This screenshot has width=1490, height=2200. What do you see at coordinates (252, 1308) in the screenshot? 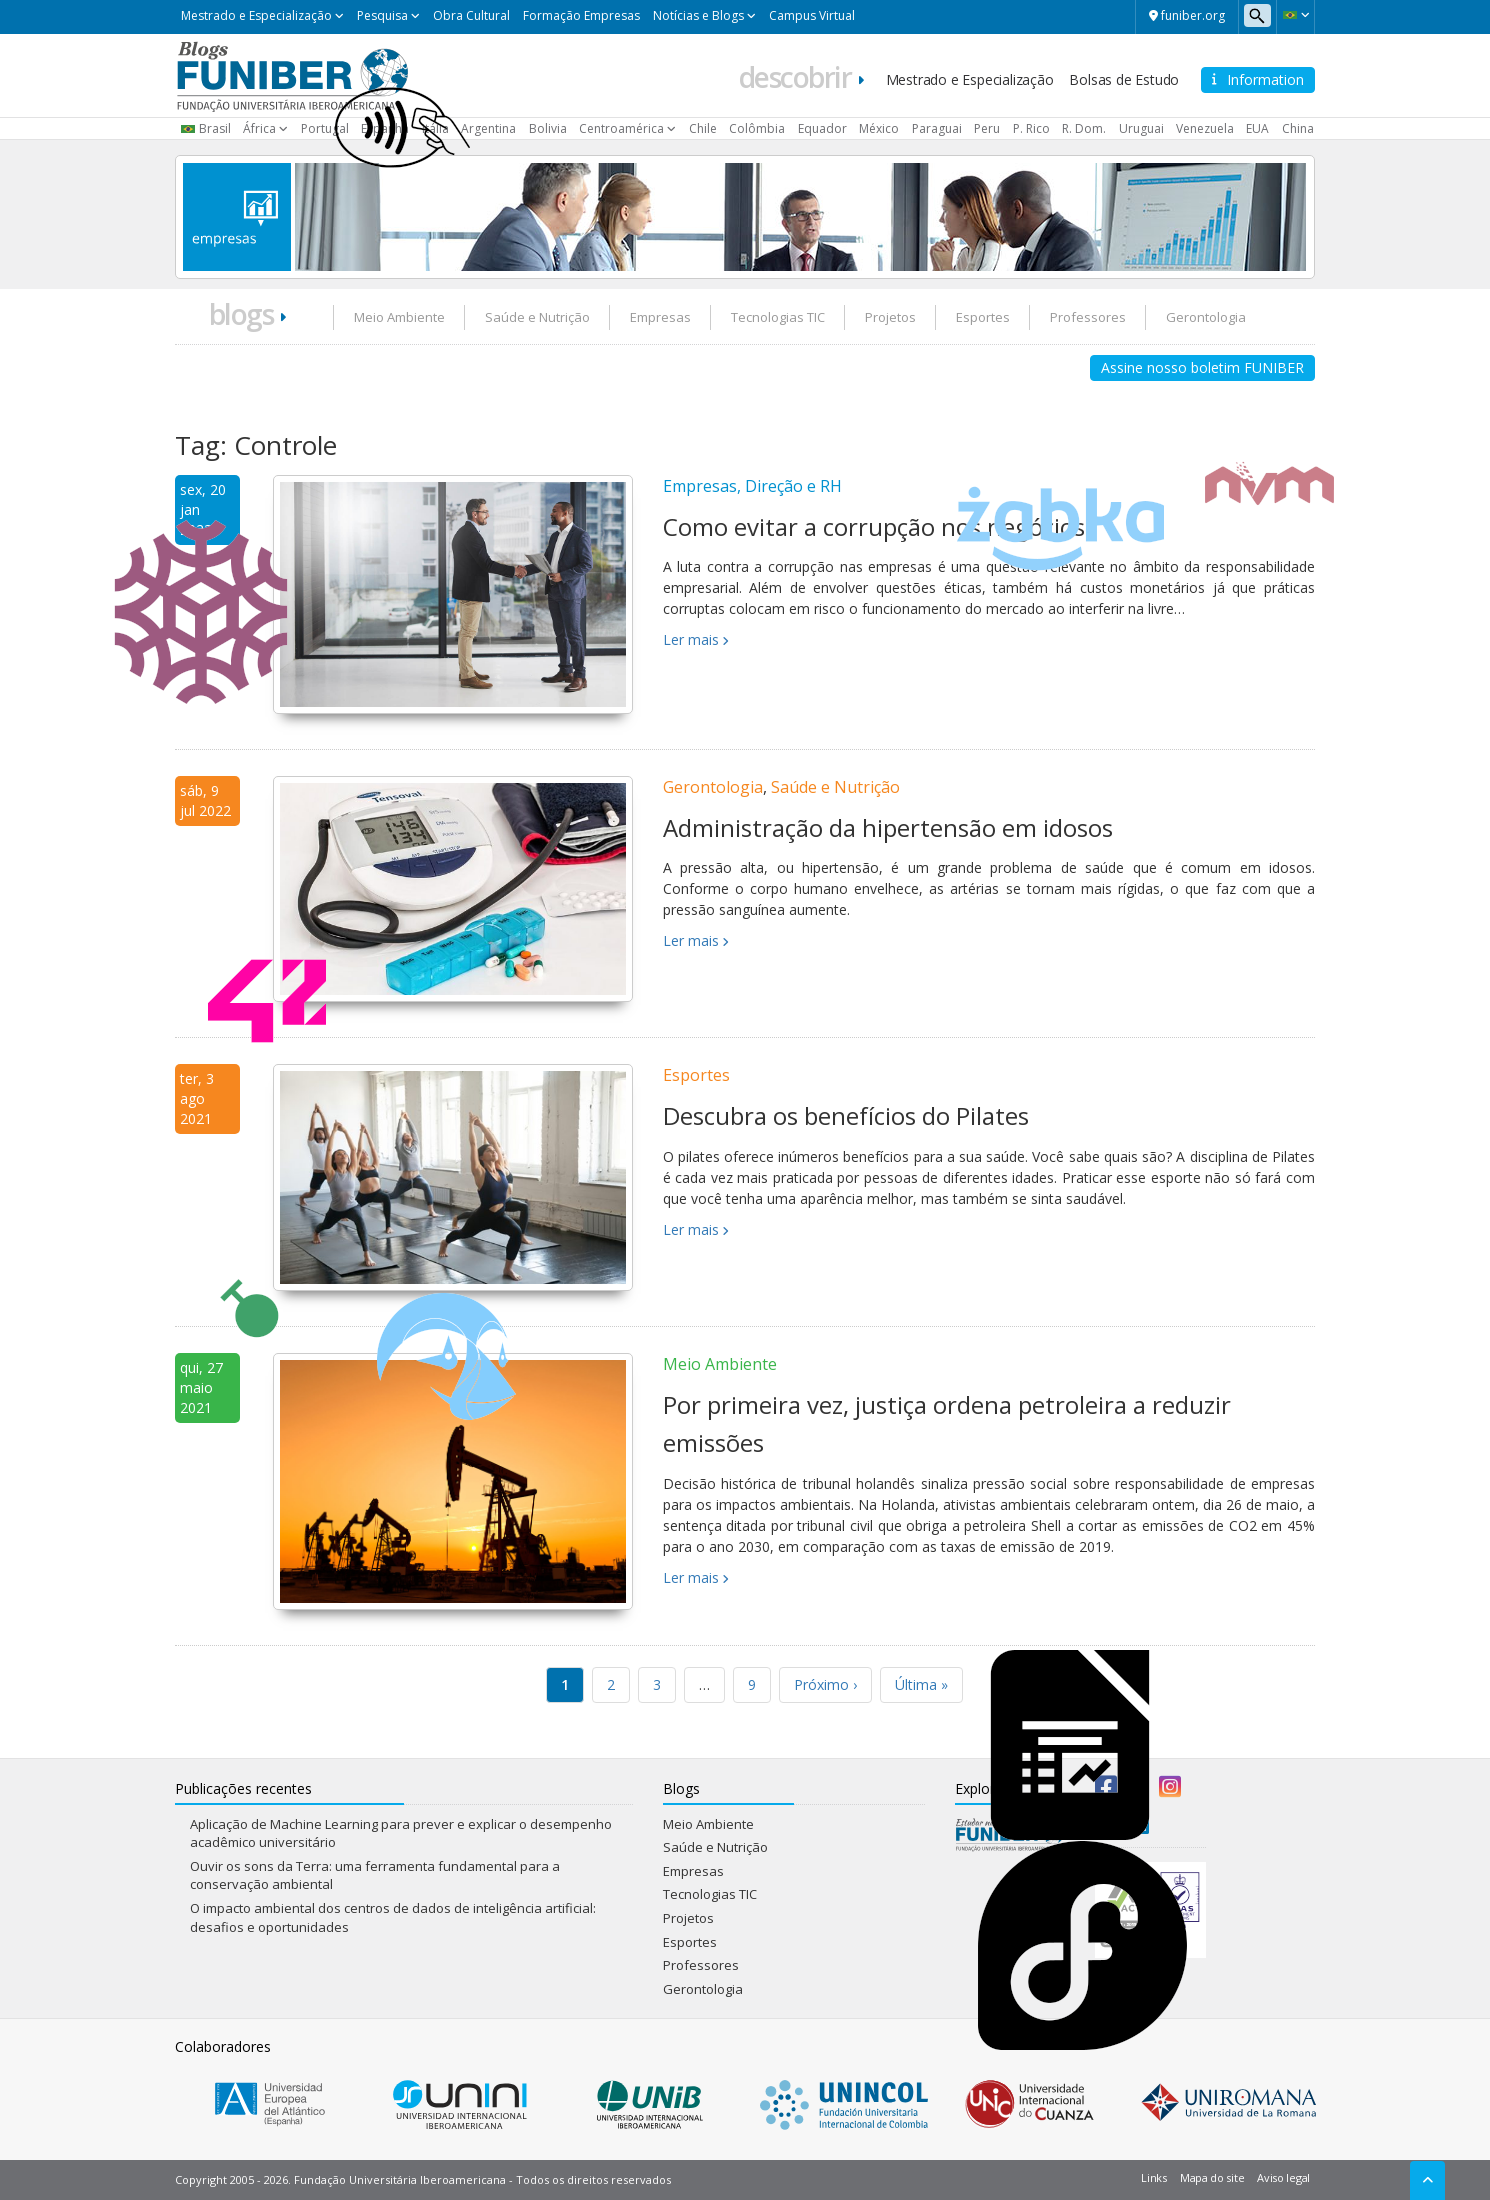
I see `gender identity symbol for travesti` at bounding box center [252, 1308].